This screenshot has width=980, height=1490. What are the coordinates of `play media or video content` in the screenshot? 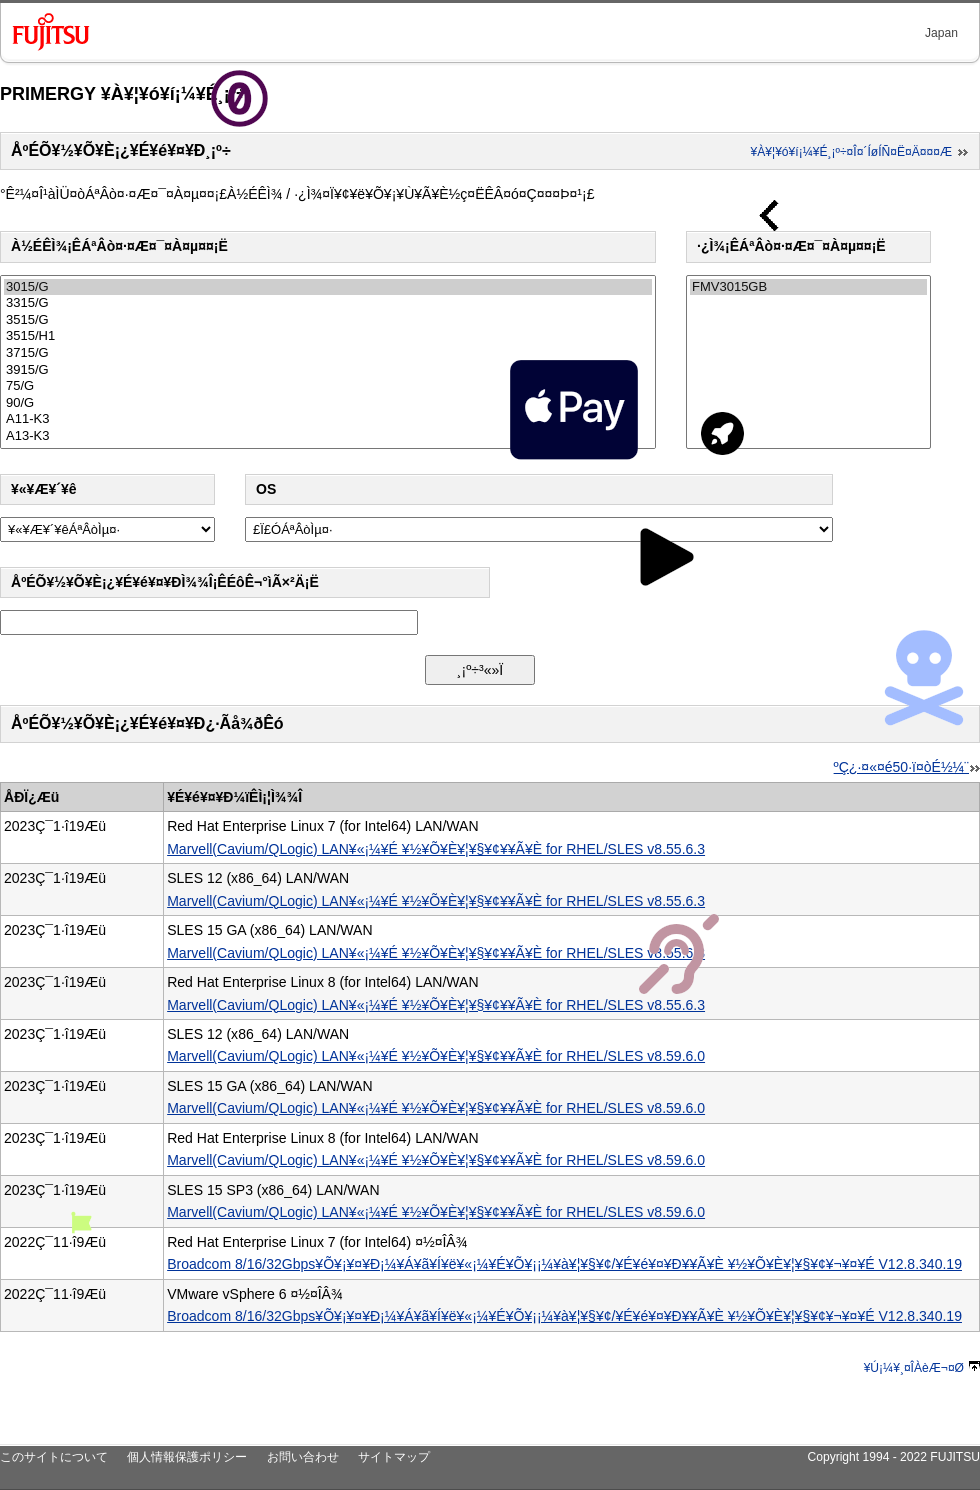 It's located at (665, 557).